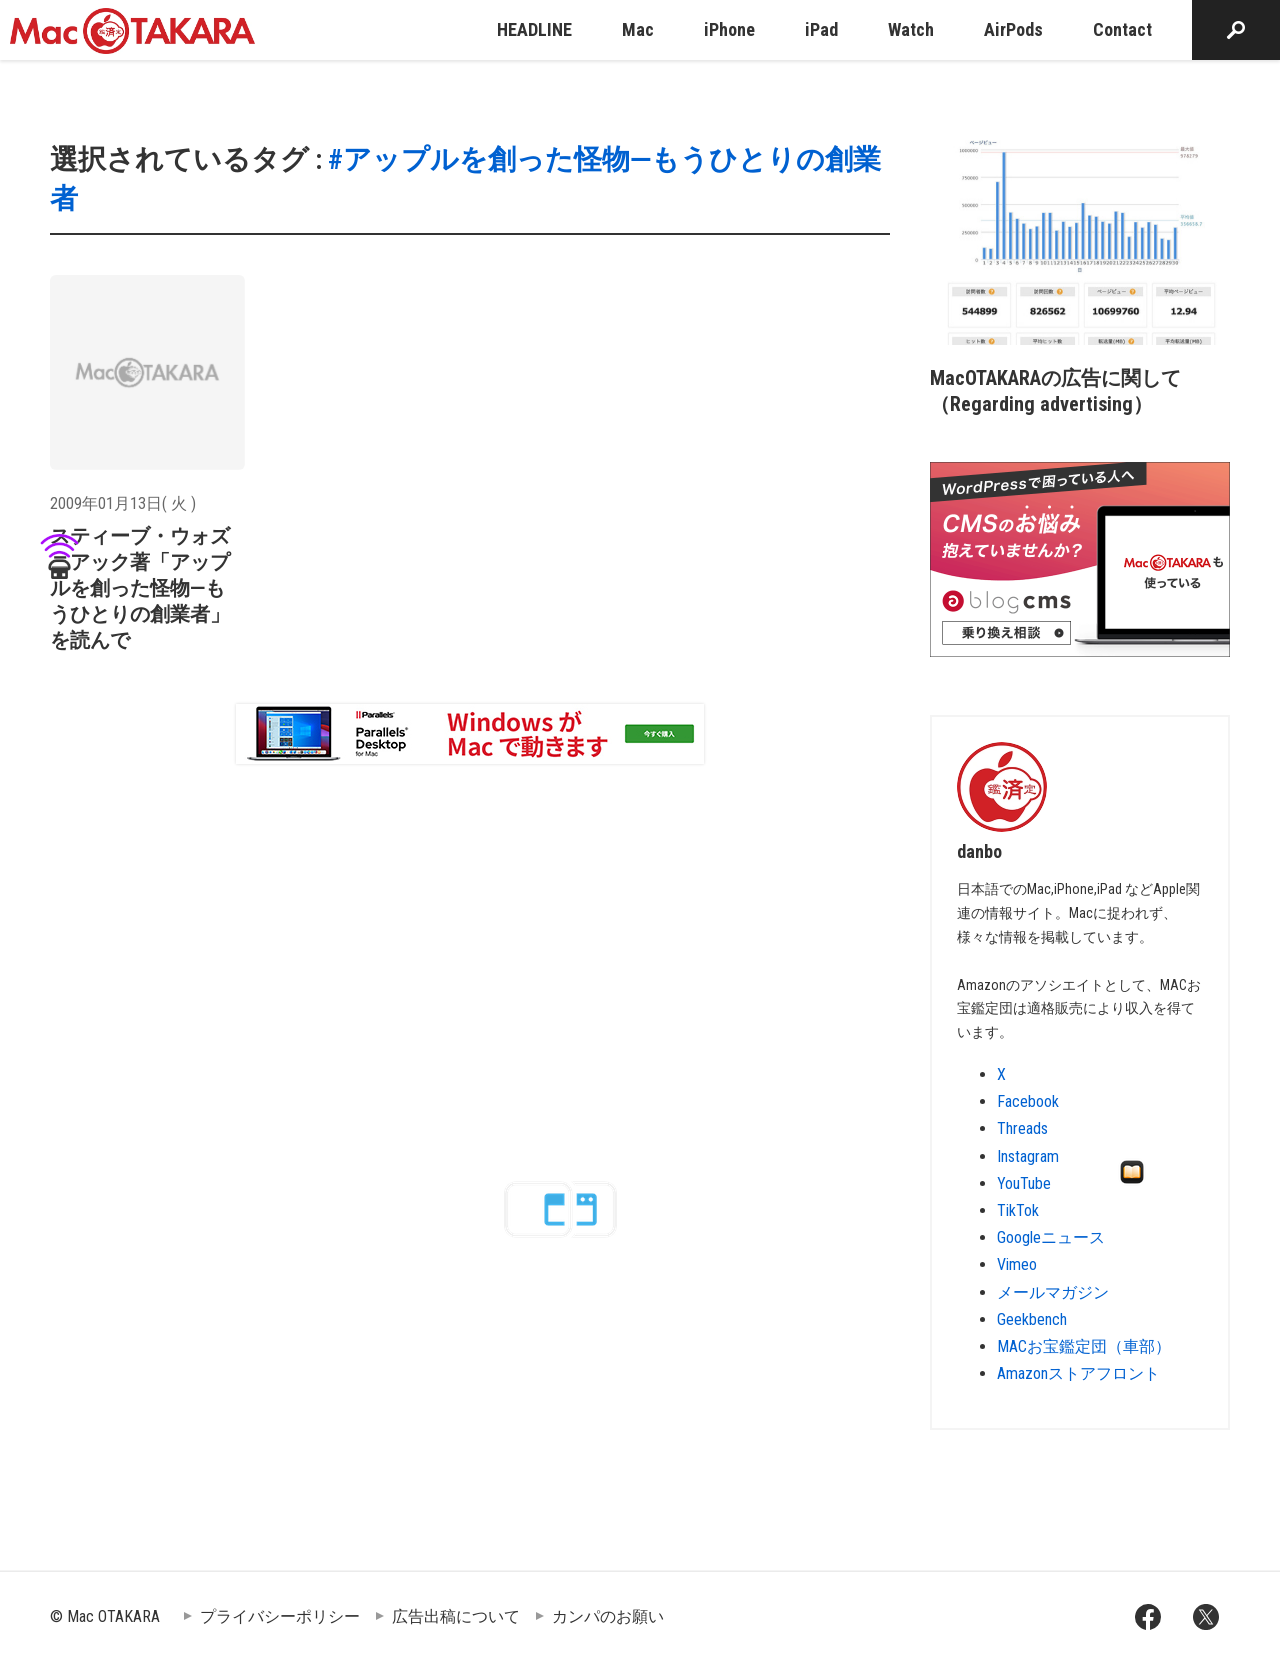  I want to click on indicates a wireless USB receiver is connected, so click(59, 556).